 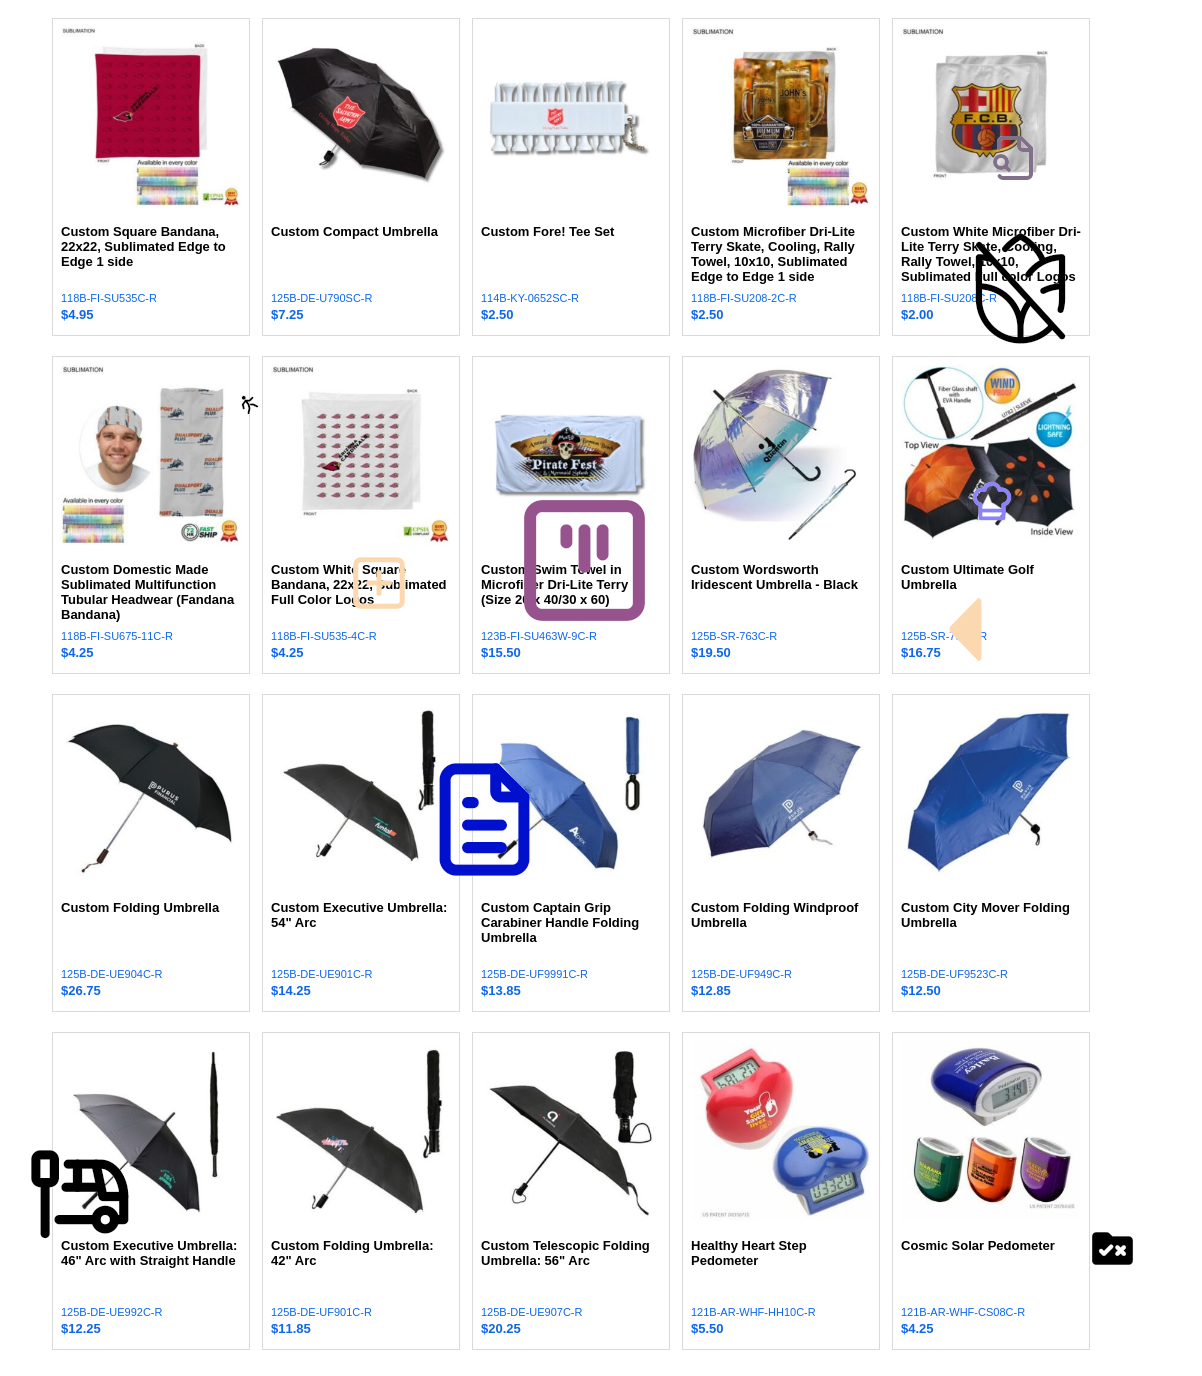 What do you see at coordinates (1015, 158) in the screenshot?
I see `search within a document` at bounding box center [1015, 158].